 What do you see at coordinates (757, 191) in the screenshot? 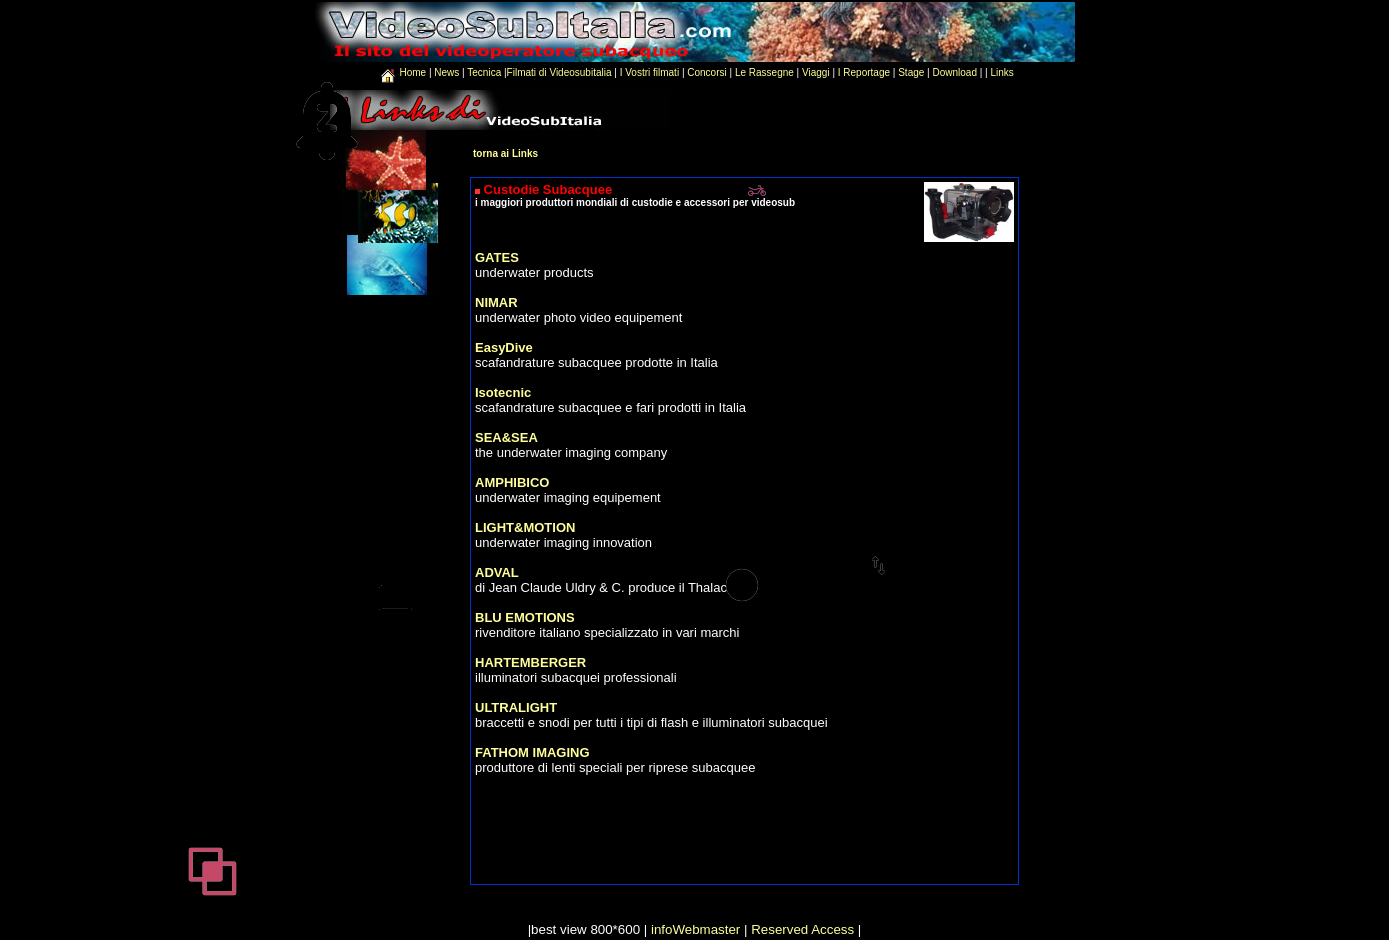
I see `select motorcycle as vehicle type` at bounding box center [757, 191].